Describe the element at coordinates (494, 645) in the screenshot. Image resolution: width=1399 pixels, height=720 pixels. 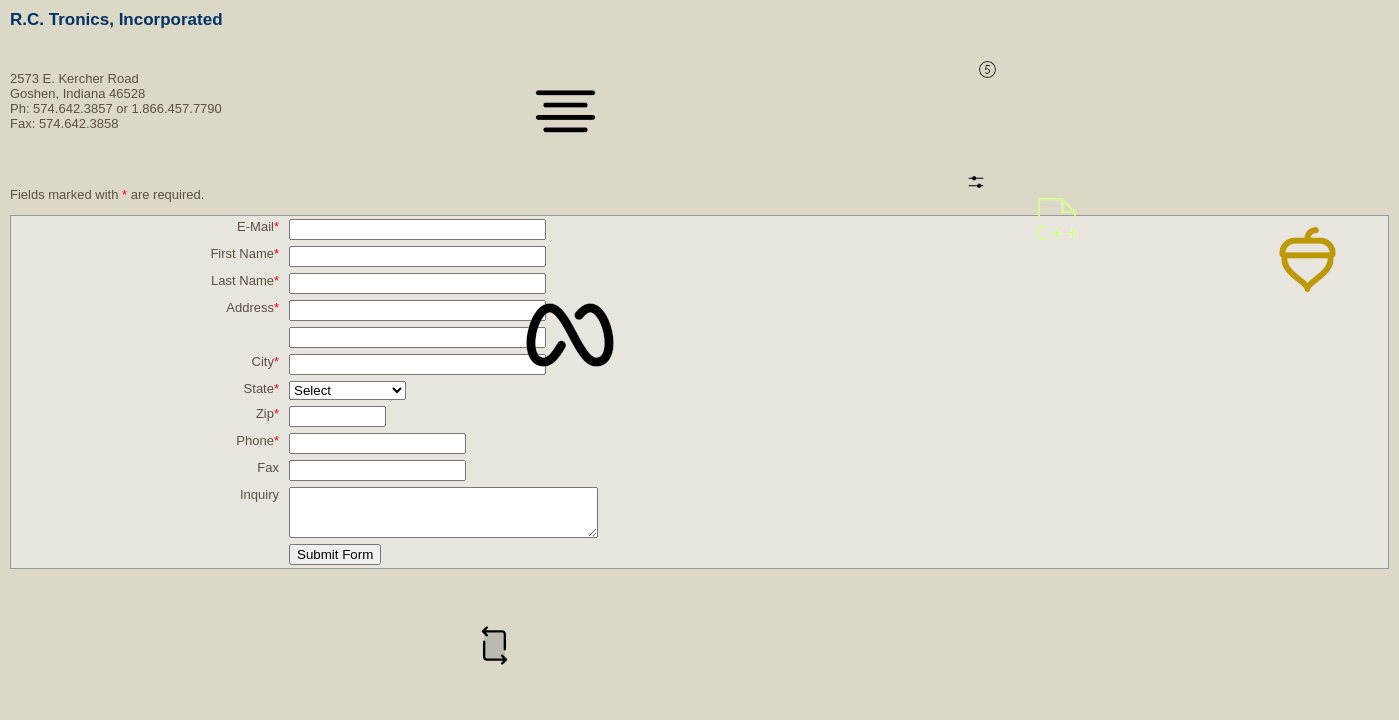
I see `rotate your device orientation` at that location.